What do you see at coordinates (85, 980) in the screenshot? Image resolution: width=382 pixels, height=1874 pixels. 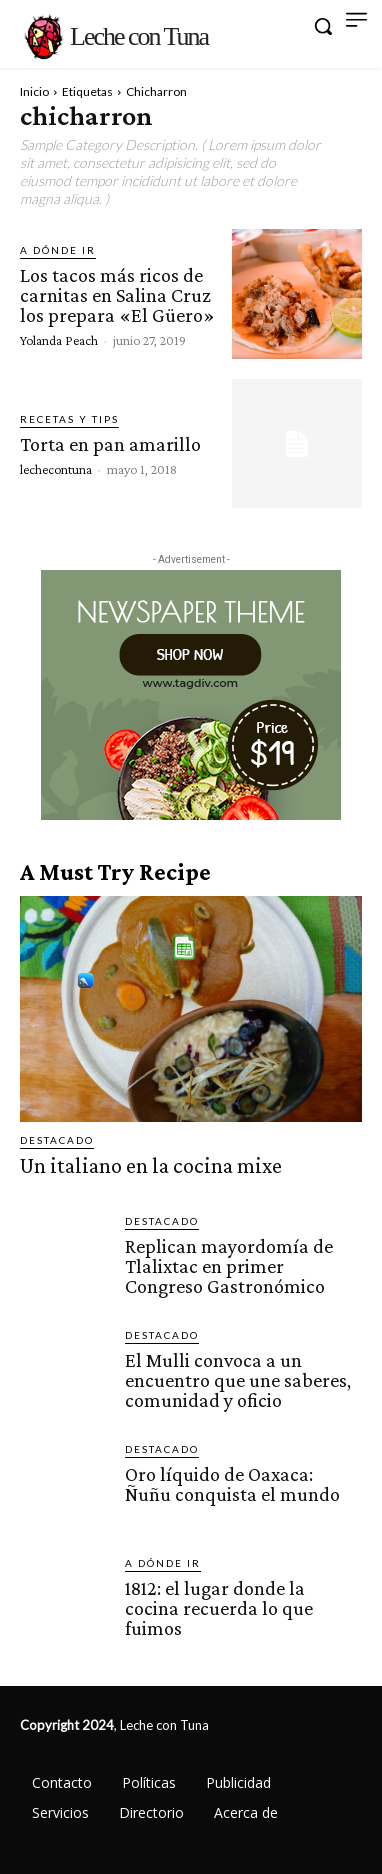 I see `open CleanShot X screen capture app` at bounding box center [85, 980].